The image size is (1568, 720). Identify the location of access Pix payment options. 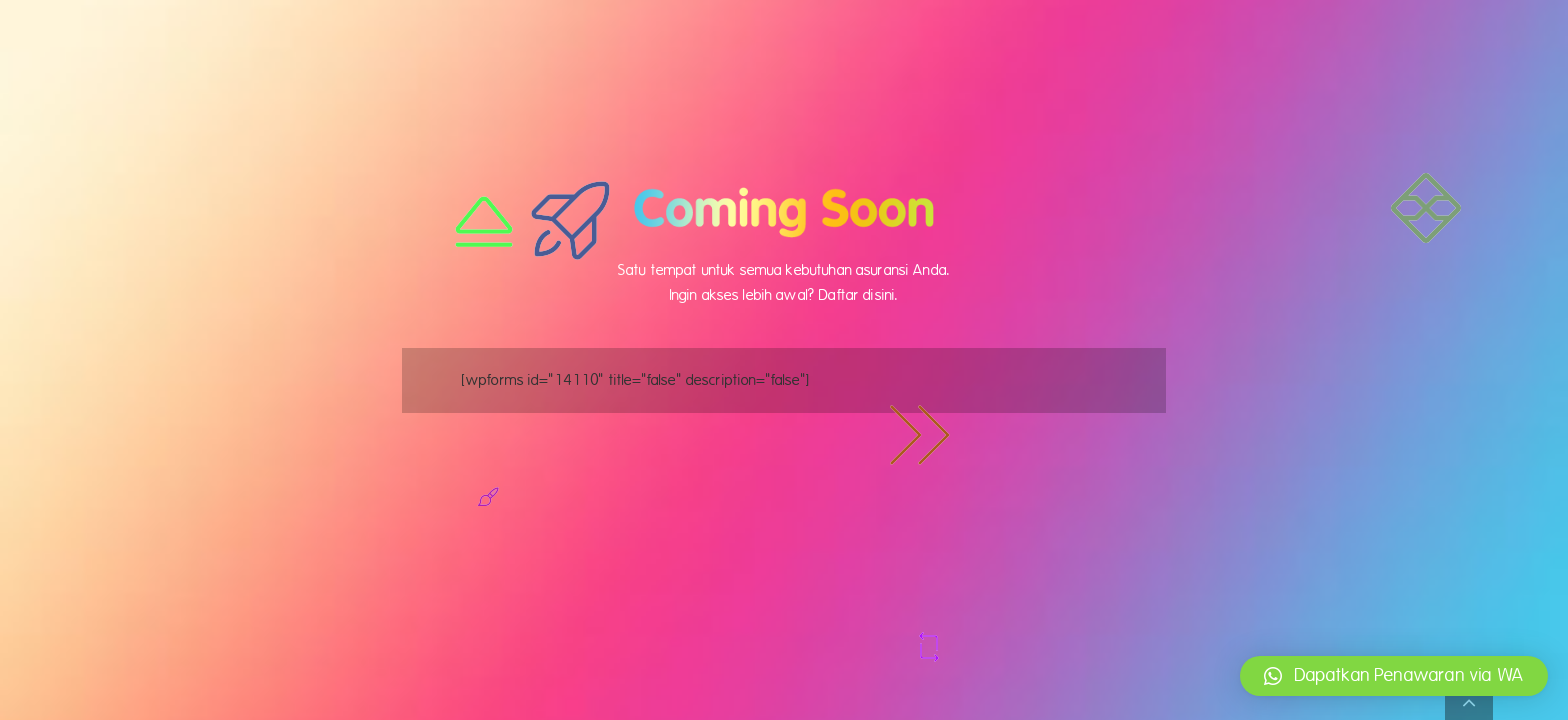
(1426, 208).